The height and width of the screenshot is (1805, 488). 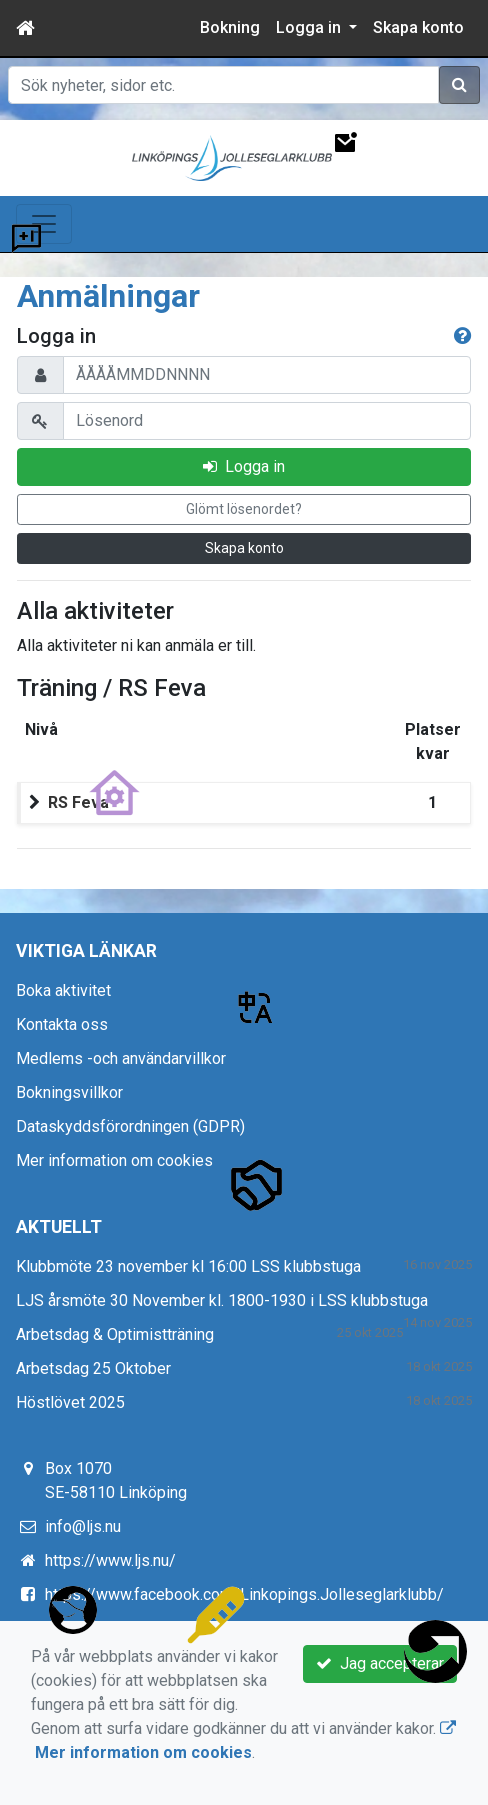 I want to click on access home settings, so click(x=114, y=794).